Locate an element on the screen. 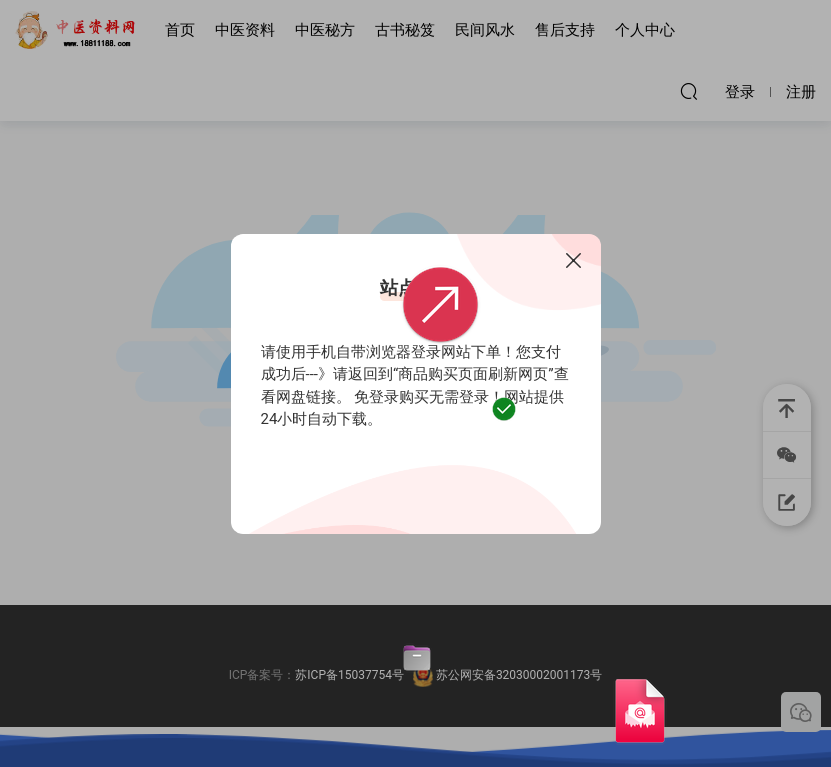  indicates file or folder is fully synced is located at coordinates (504, 409).